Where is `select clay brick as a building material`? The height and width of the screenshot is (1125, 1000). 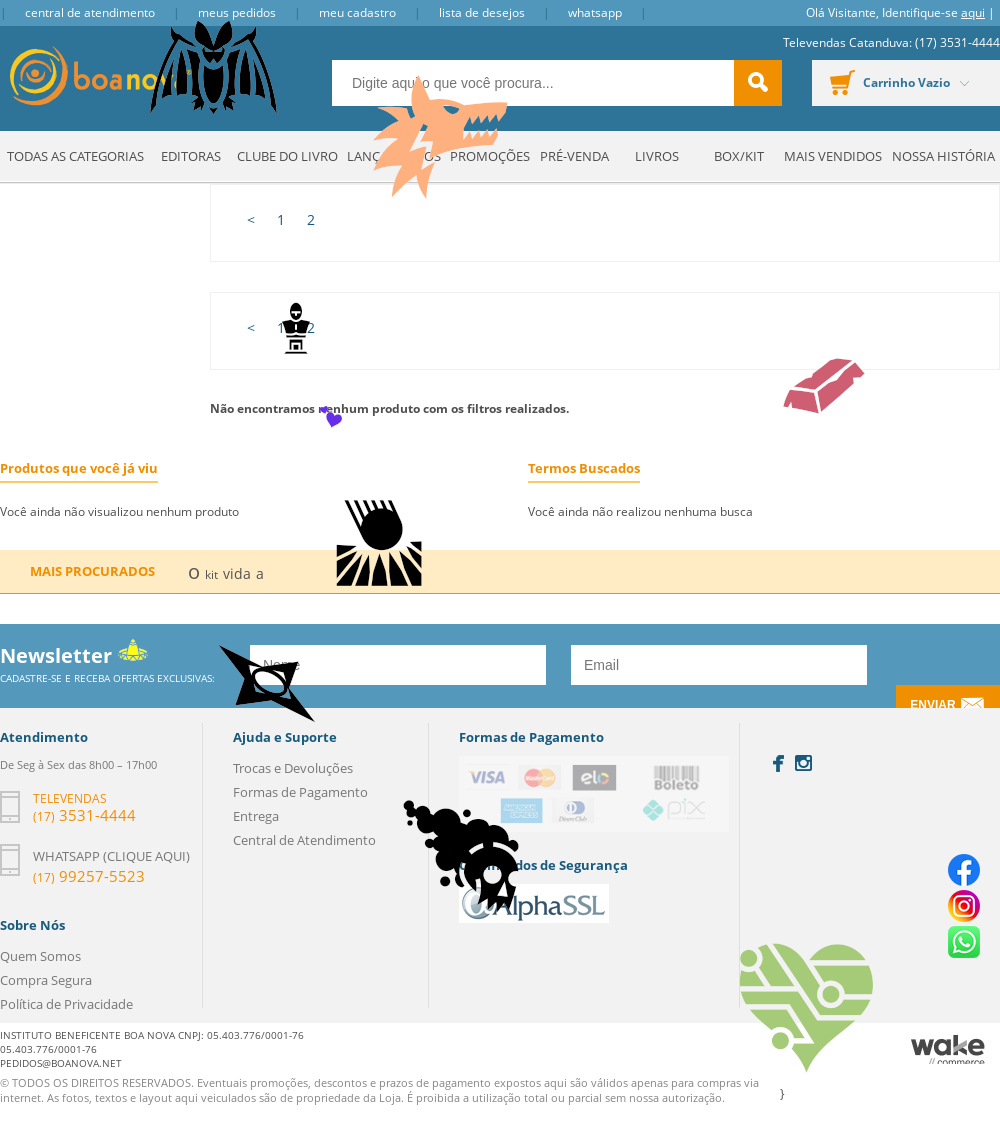
select clay brick as a building material is located at coordinates (824, 386).